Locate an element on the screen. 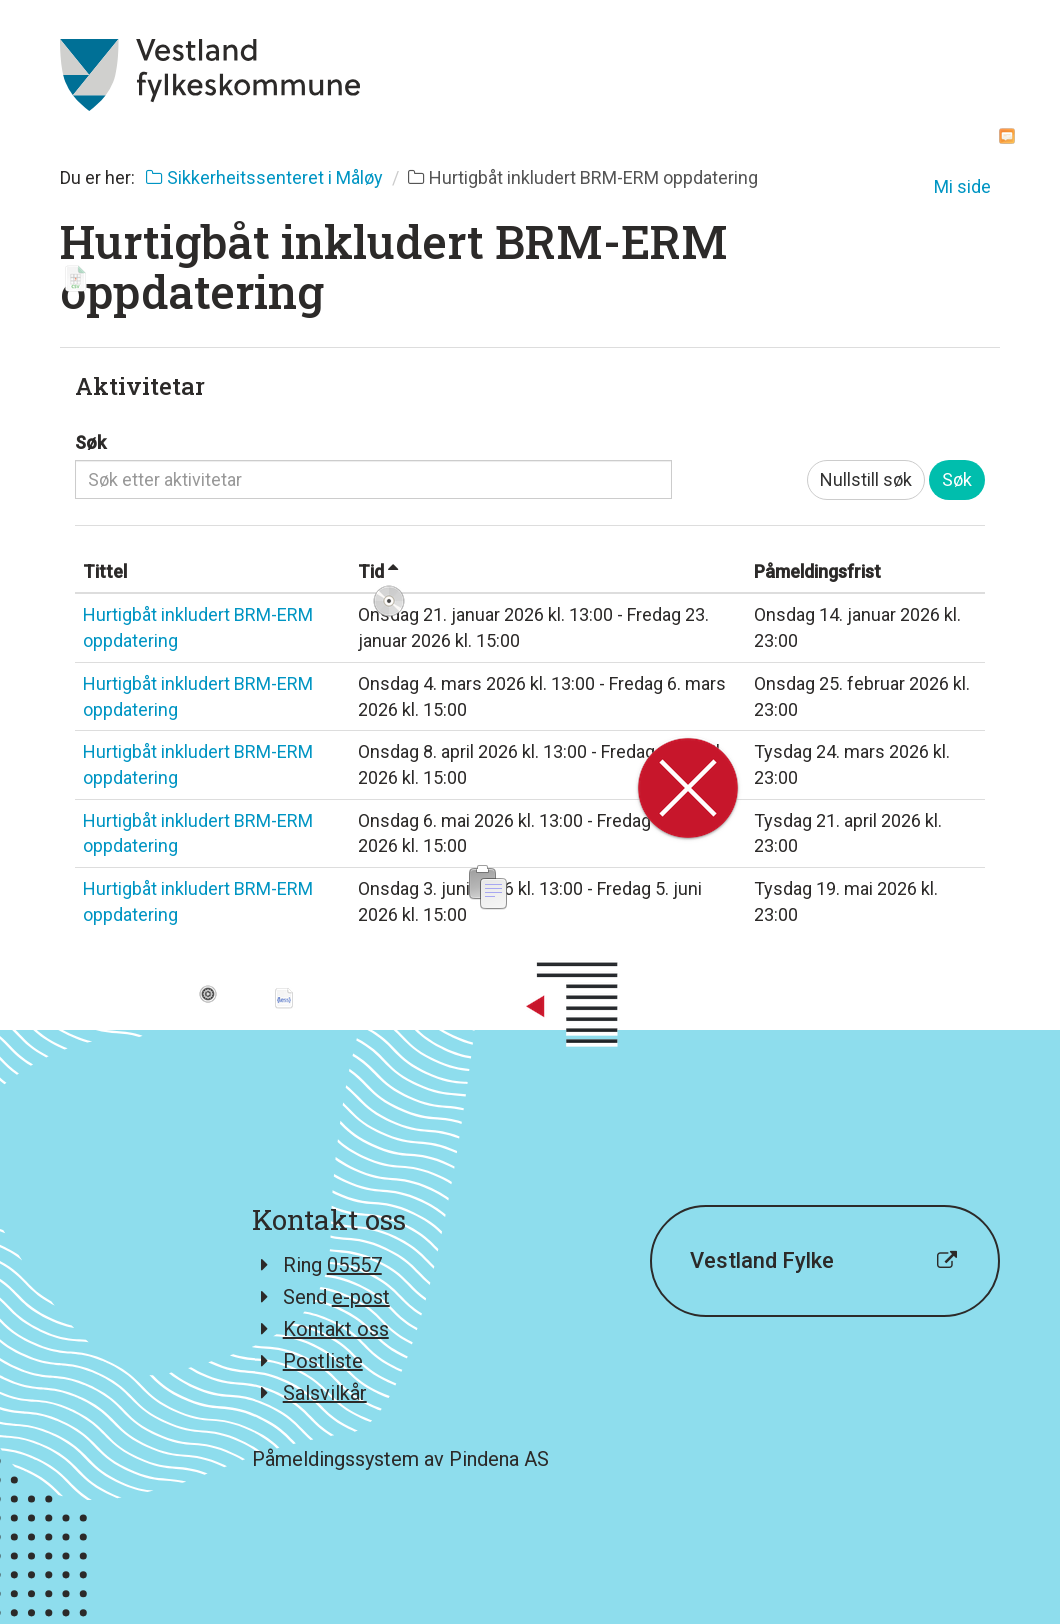  decrease text indentation is located at coordinates (573, 1004).